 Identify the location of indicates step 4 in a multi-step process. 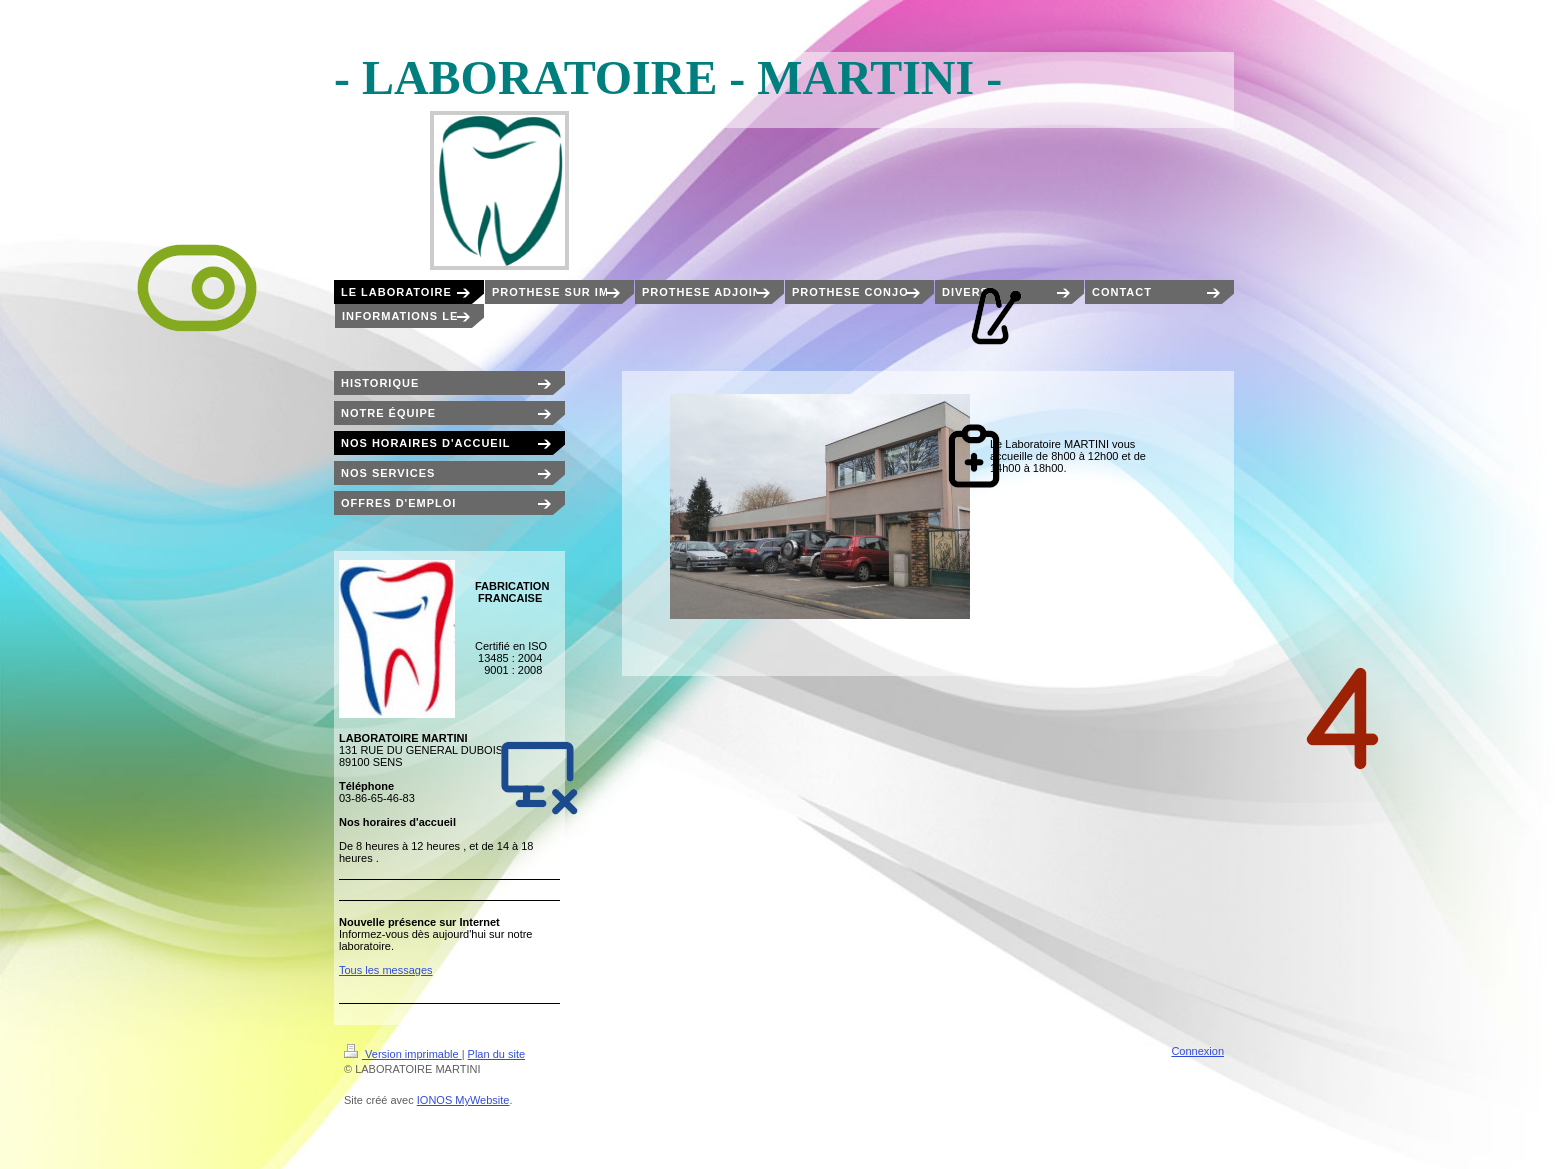
(1342, 715).